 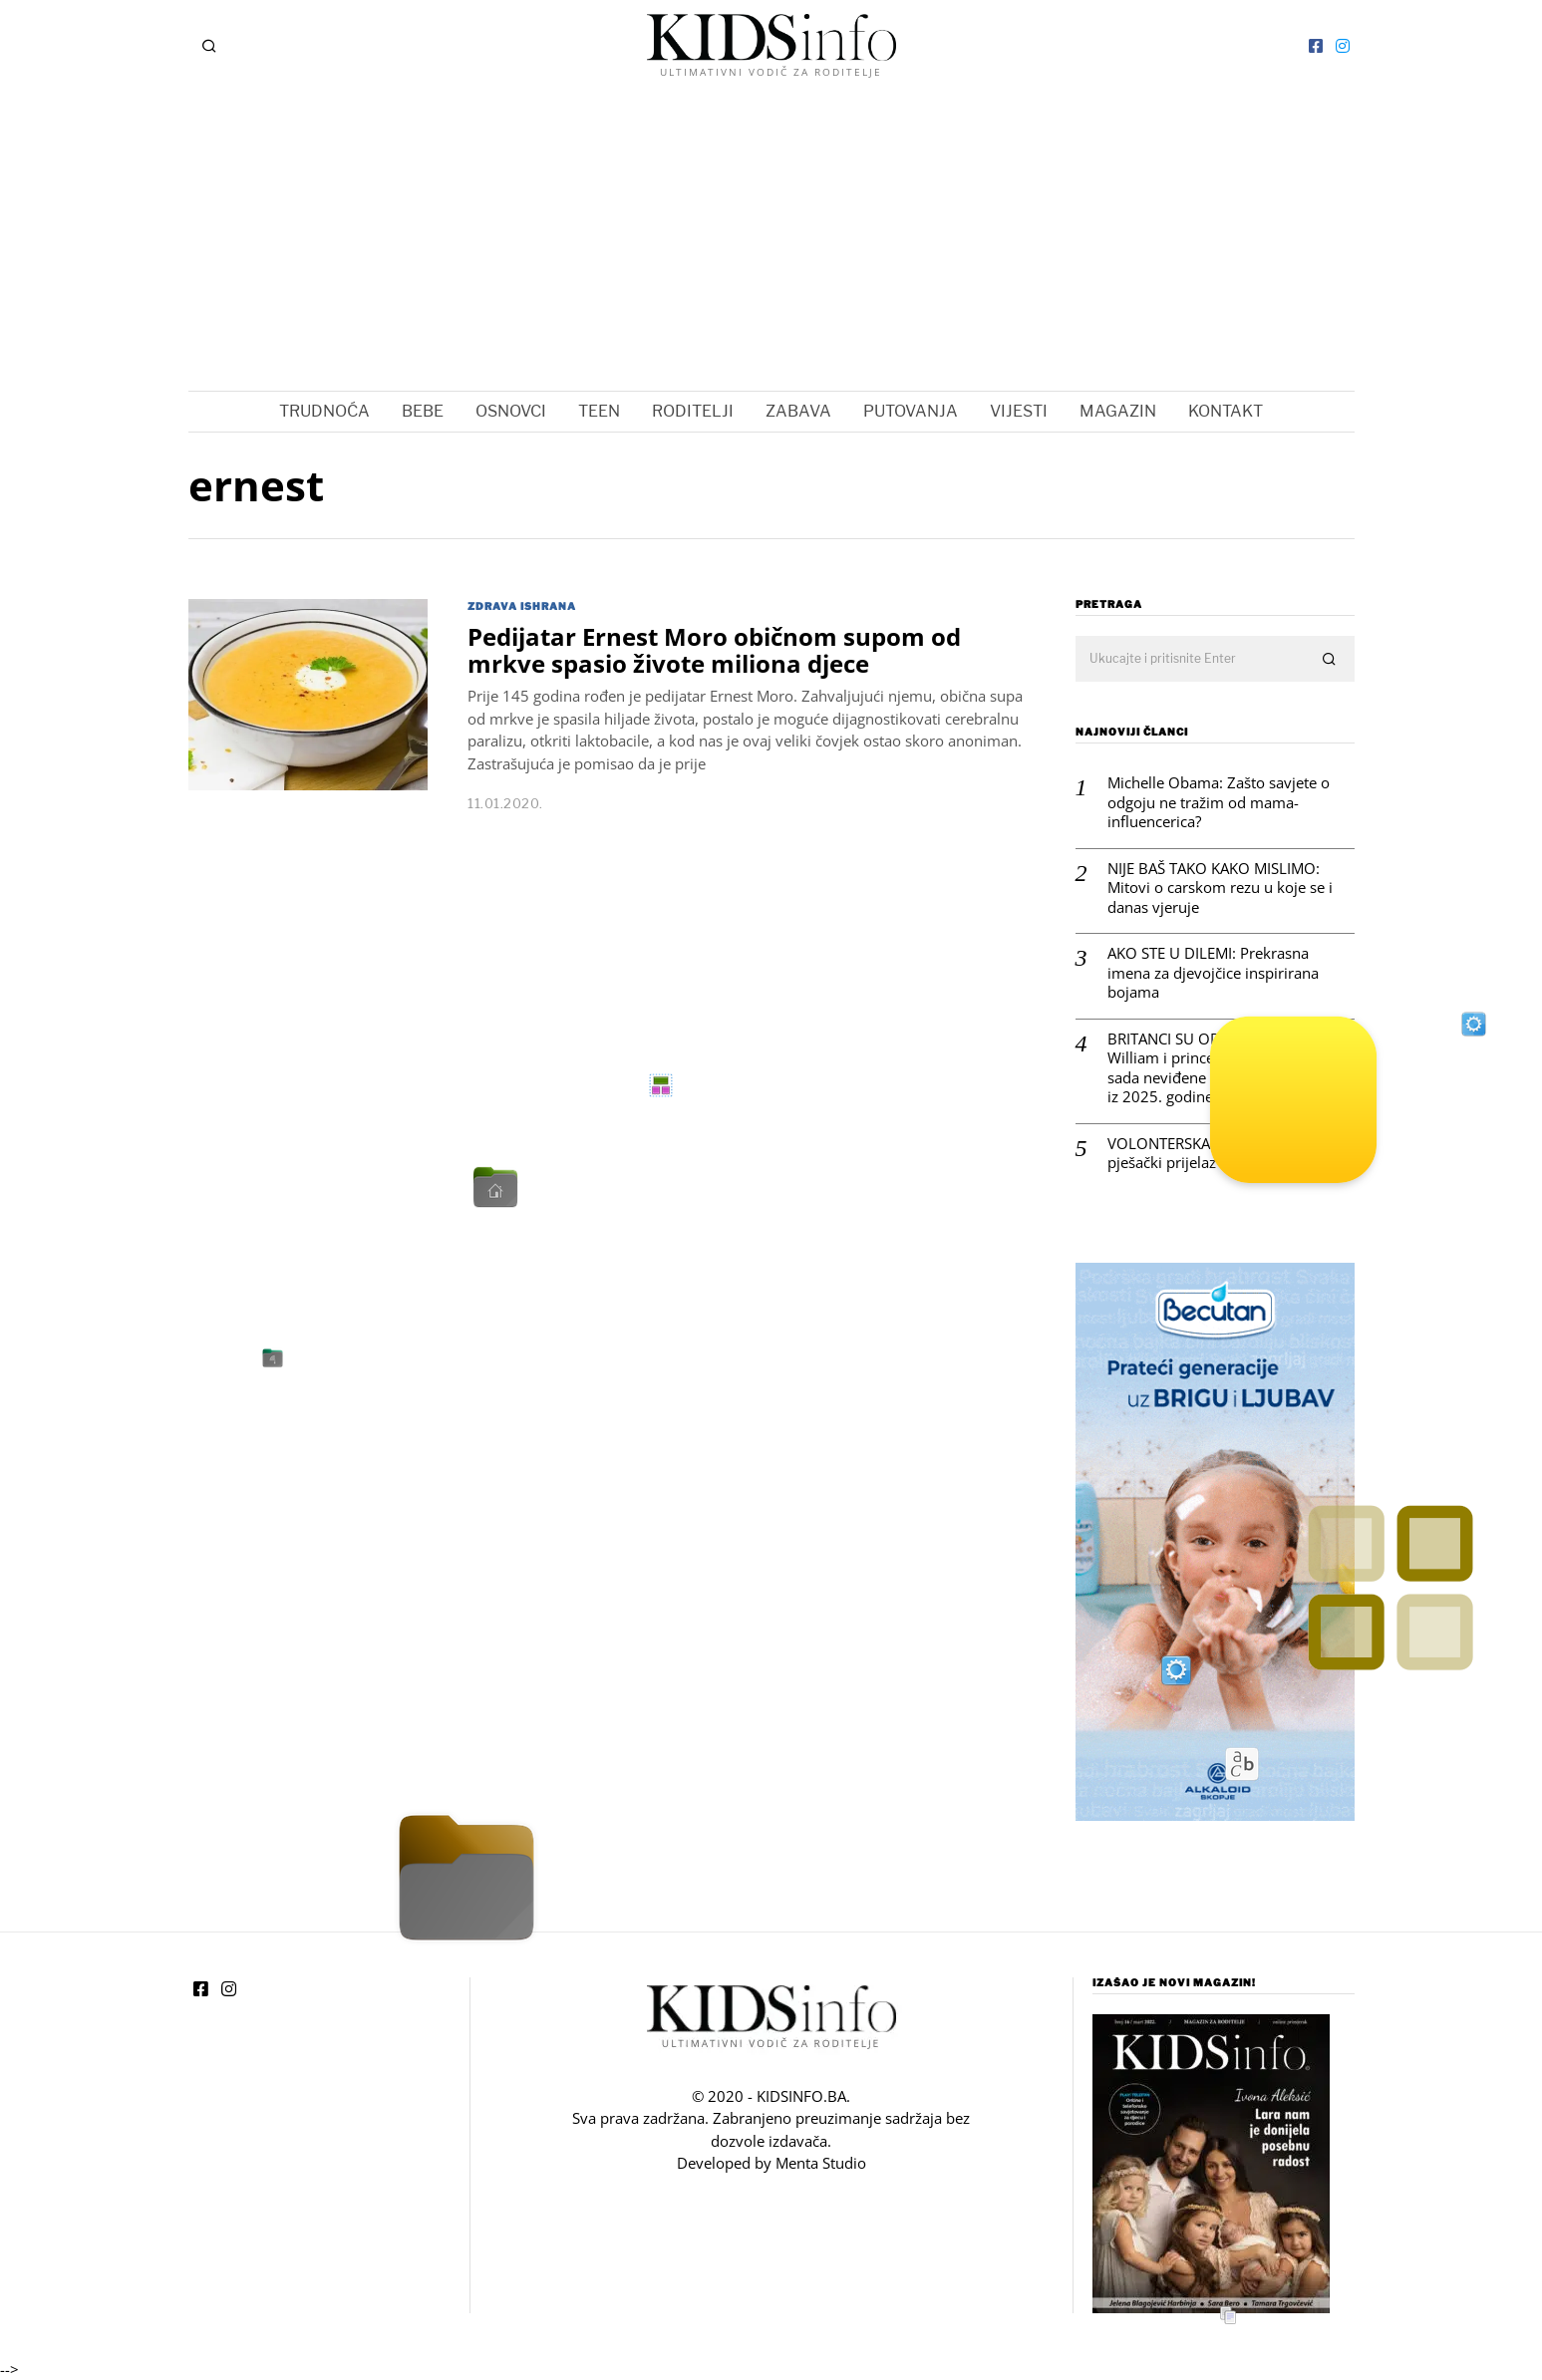 What do you see at coordinates (1396, 1594) in the screenshot?
I see `launch lights off puzzle game` at bounding box center [1396, 1594].